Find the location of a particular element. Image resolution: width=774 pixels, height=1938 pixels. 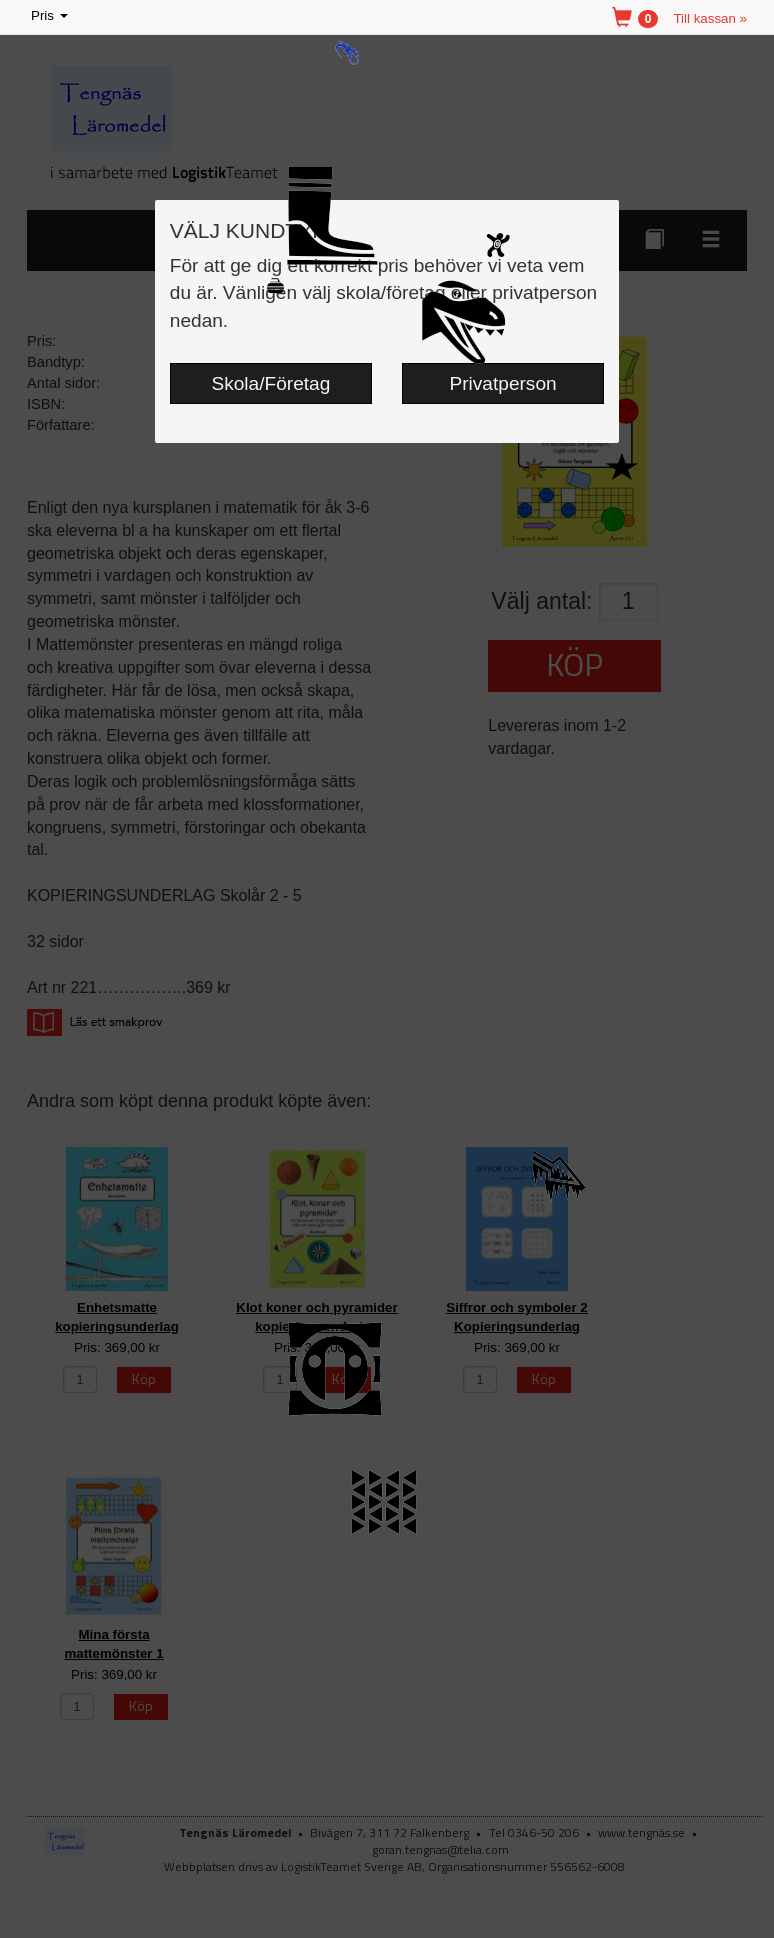

launch fireball attack or fire-based ability is located at coordinates (347, 53).